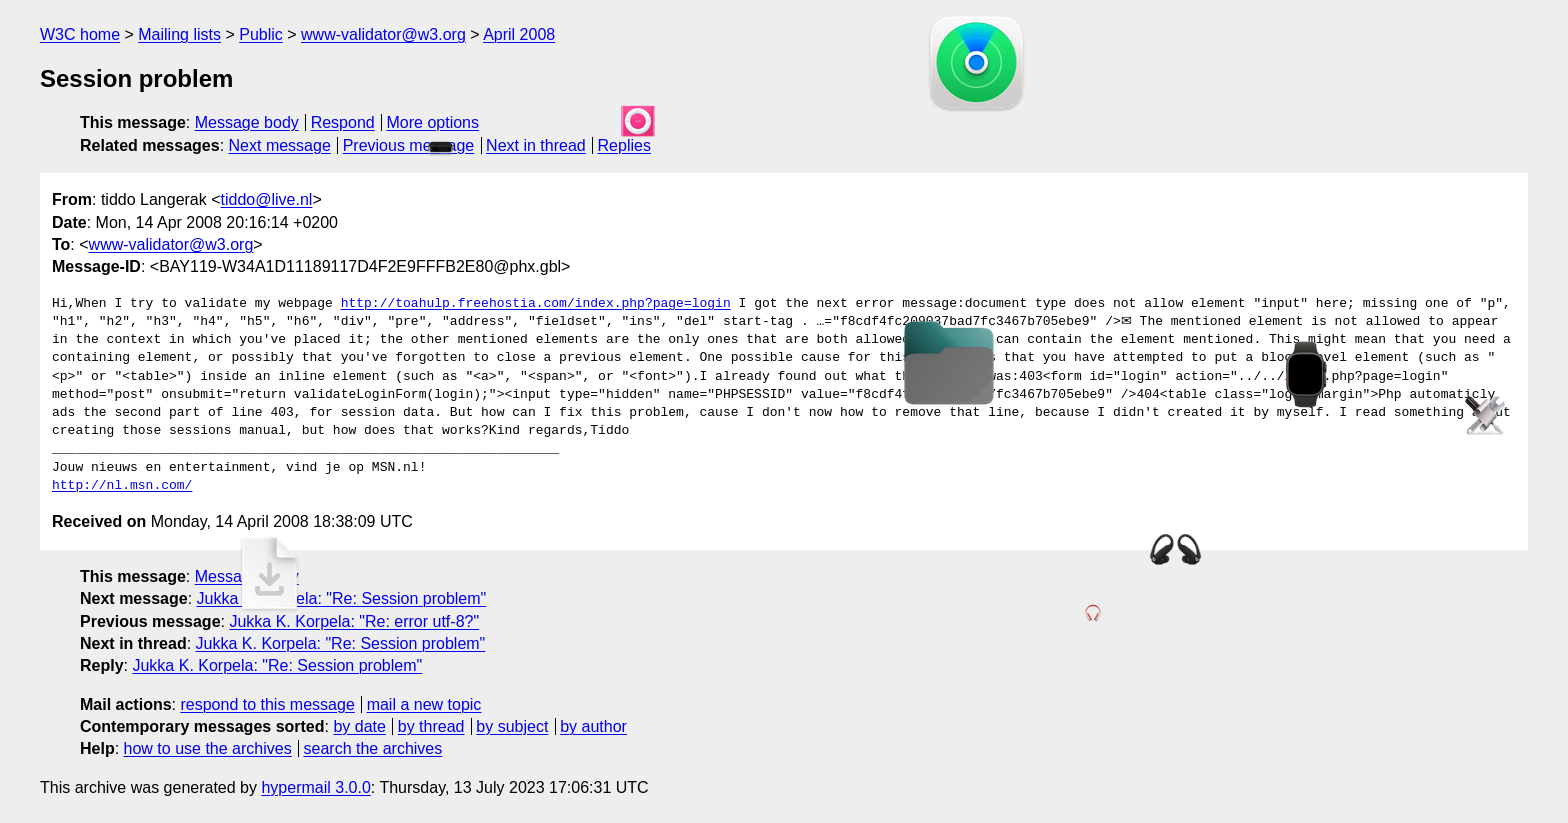 The width and height of the screenshot is (1568, 823). Describe the element at coordinates (949, 363) in the screenshot. I see `open folder containing files` at that location.